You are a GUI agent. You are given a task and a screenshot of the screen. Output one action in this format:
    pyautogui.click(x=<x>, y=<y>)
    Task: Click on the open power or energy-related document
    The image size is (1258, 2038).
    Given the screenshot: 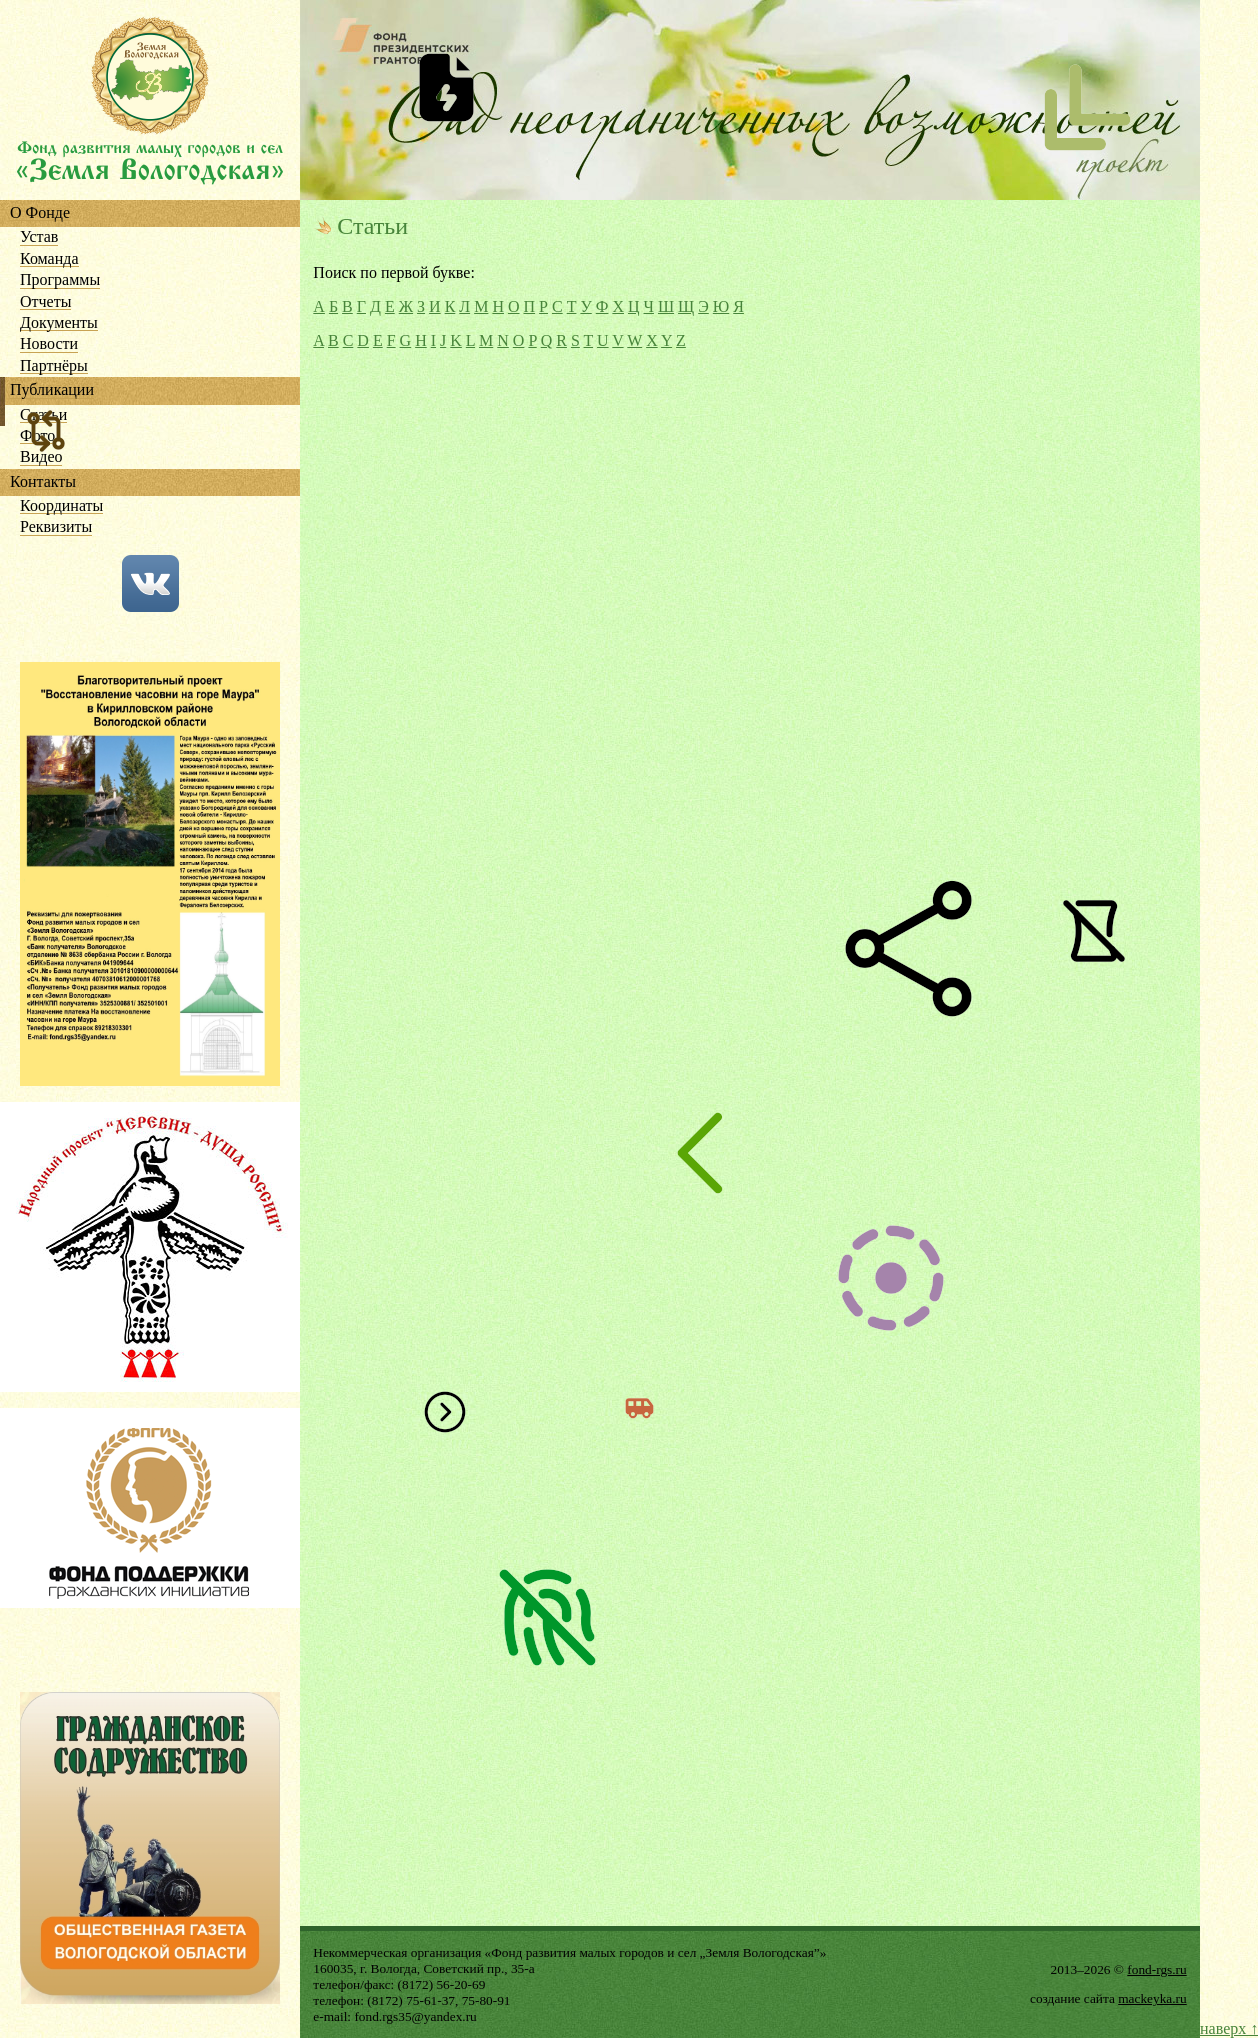 What is the action you would take?
    pyautogui.click(x=446, y=87)
    